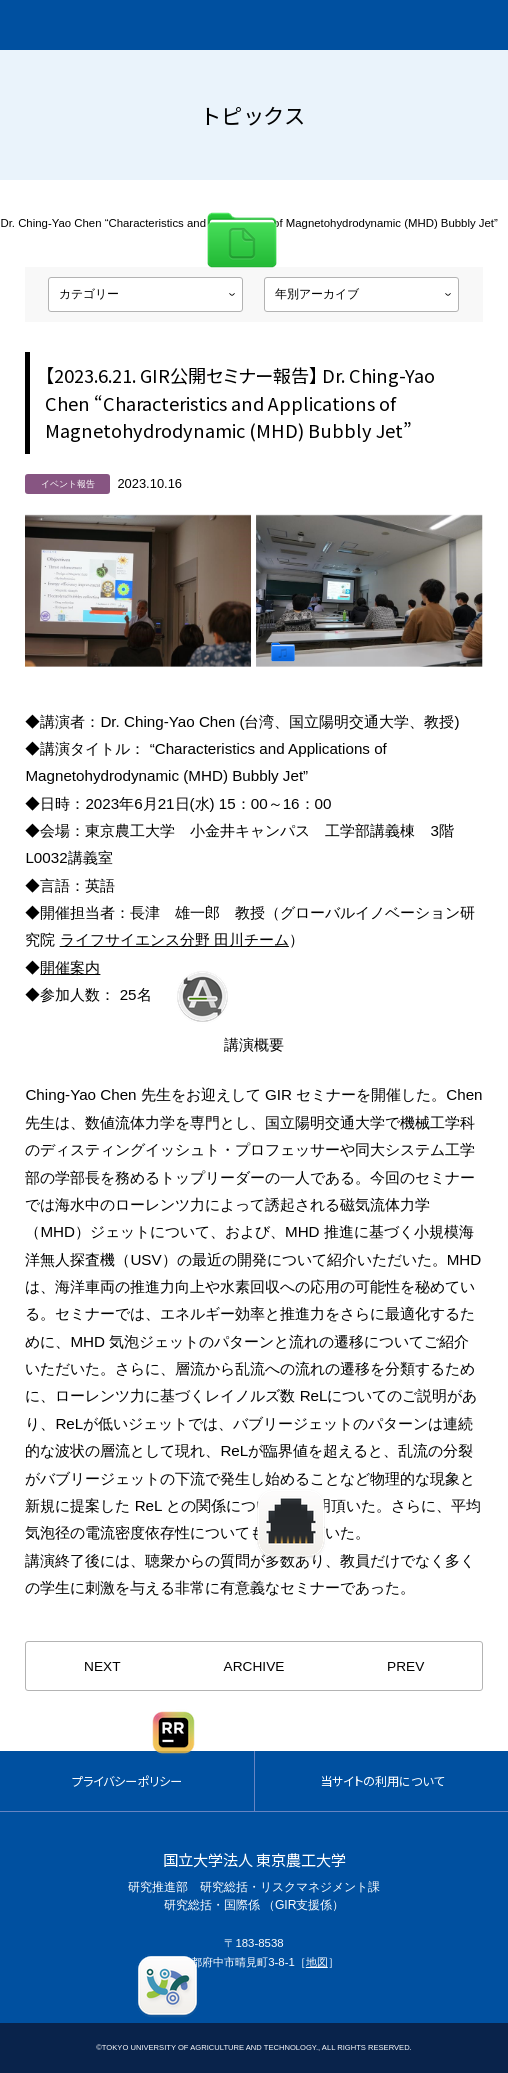  Describe the element at coordinates (283, 652) in the screenshot. I see `open your music files folder` at that location.